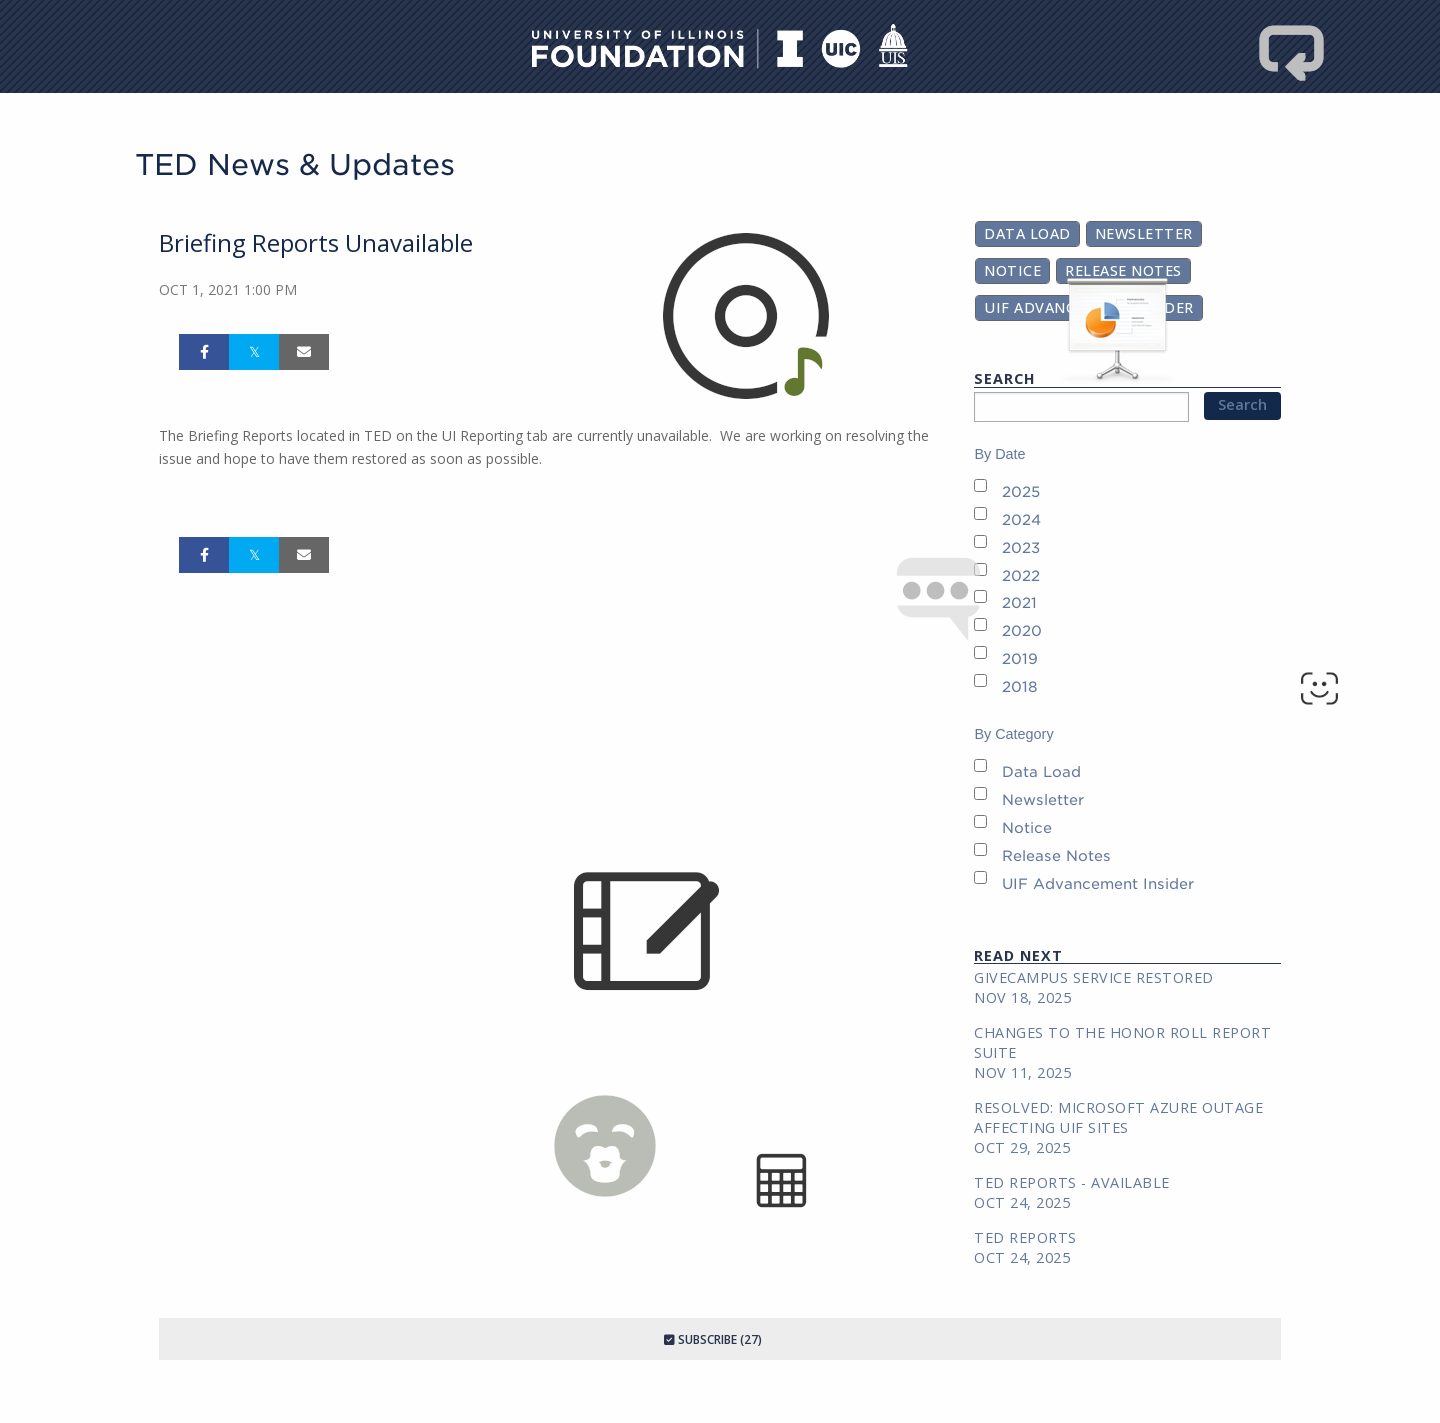 The width and height of the screenshot is (1440, 1423). Describe the element at coordinates (746, 316) in the screenshot. I see `audio CD or music disc` at that location.